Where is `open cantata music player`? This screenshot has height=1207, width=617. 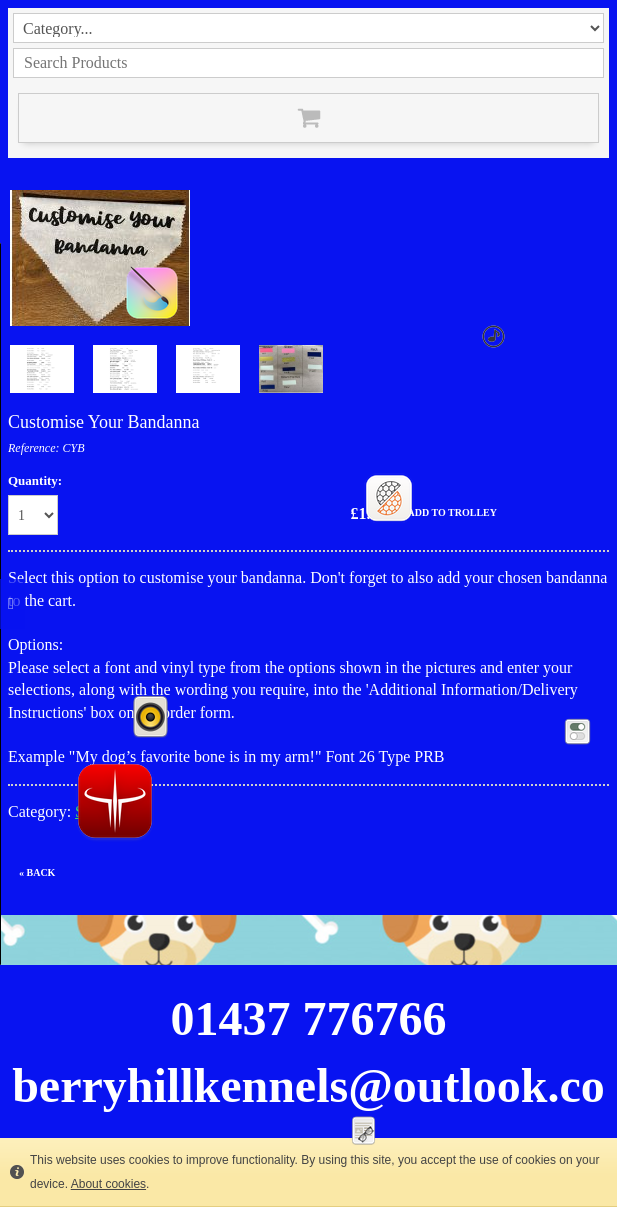
open cantata music player is located at coordinates (493, 336).